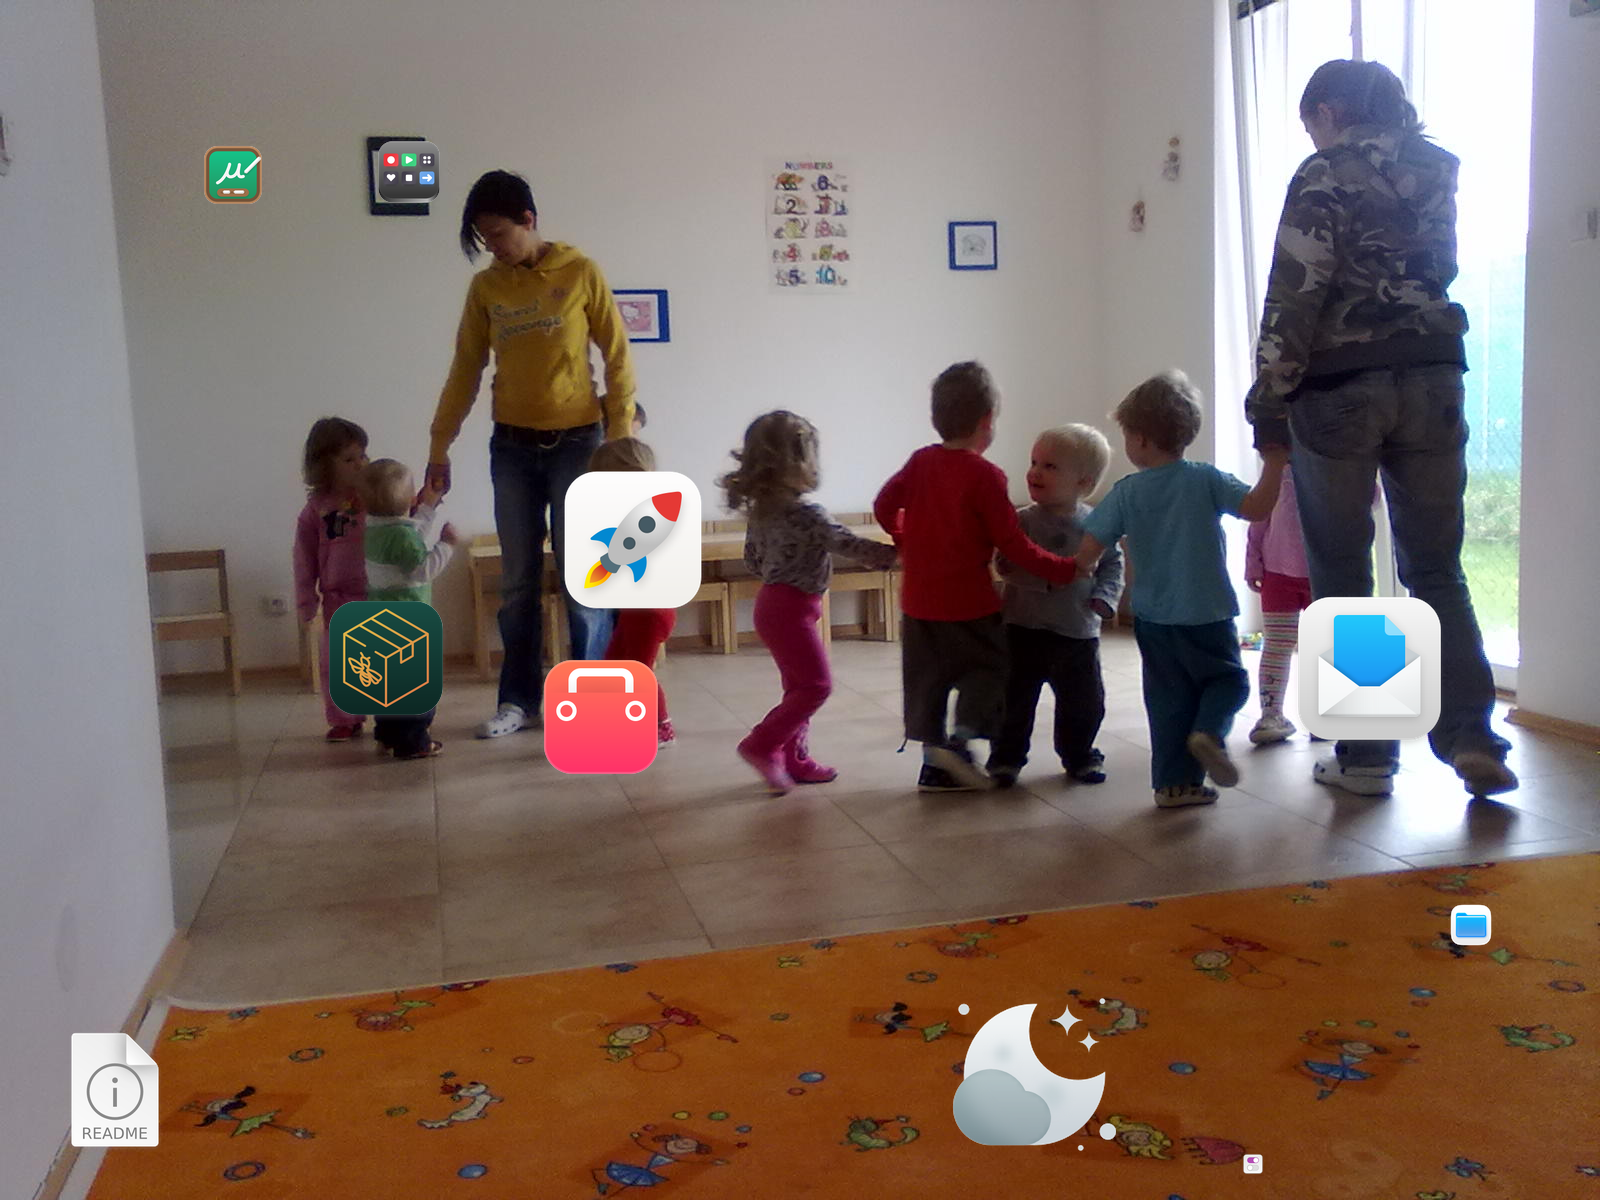  I want to click on open readme documentation file, so click(115, 1092).